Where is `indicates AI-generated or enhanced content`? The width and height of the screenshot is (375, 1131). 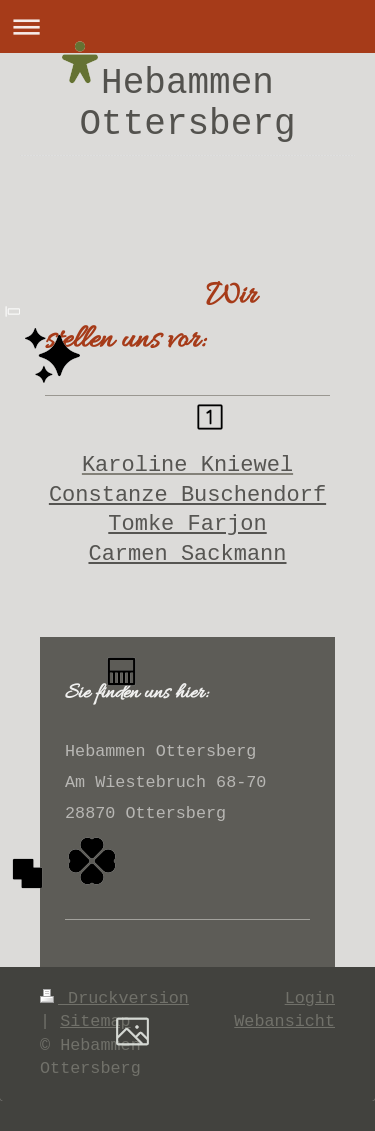
indicates AI-generated or enhanced content is located at coordinates (52, 355).